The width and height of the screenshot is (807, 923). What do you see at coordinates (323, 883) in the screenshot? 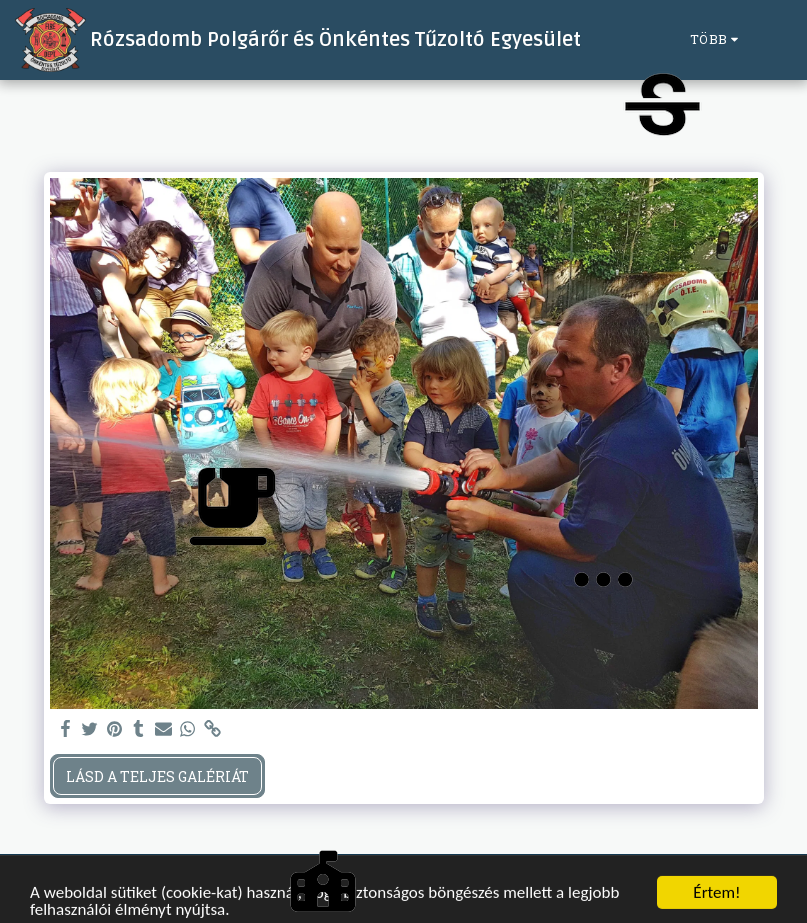
I see `navigate to school or educational institution` at bounding box center [323, 883].